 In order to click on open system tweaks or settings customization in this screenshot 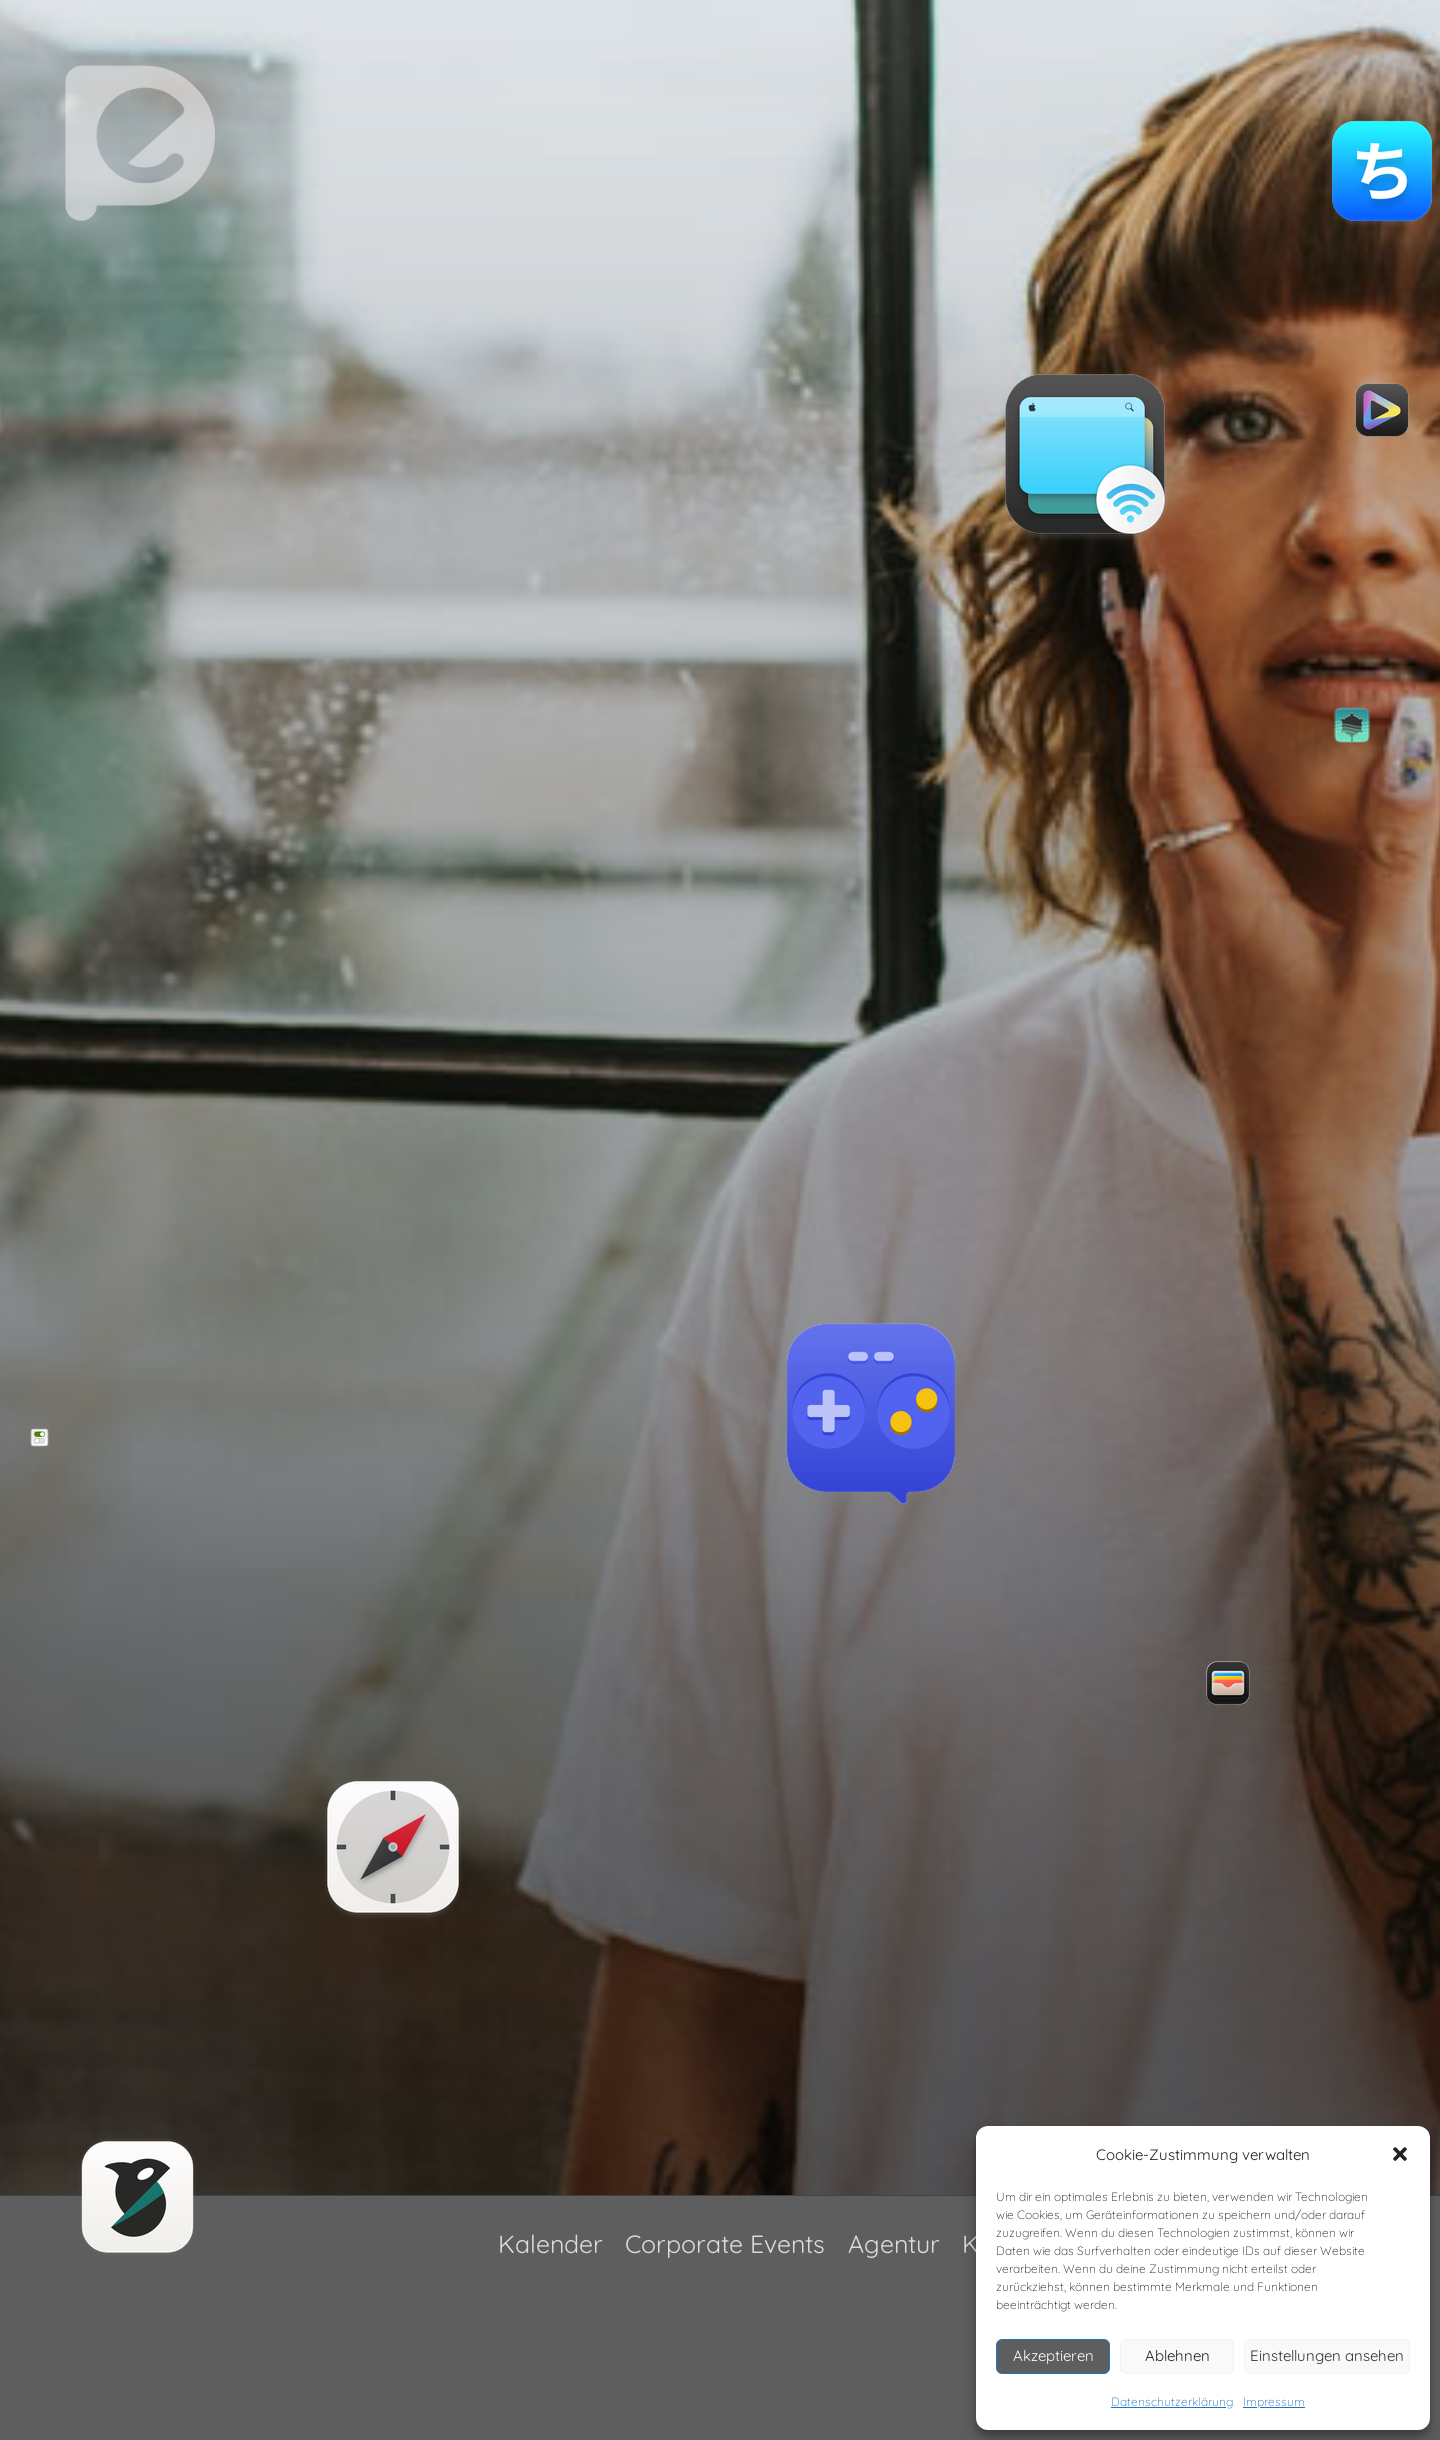, I will do `click(39, 1437)`.